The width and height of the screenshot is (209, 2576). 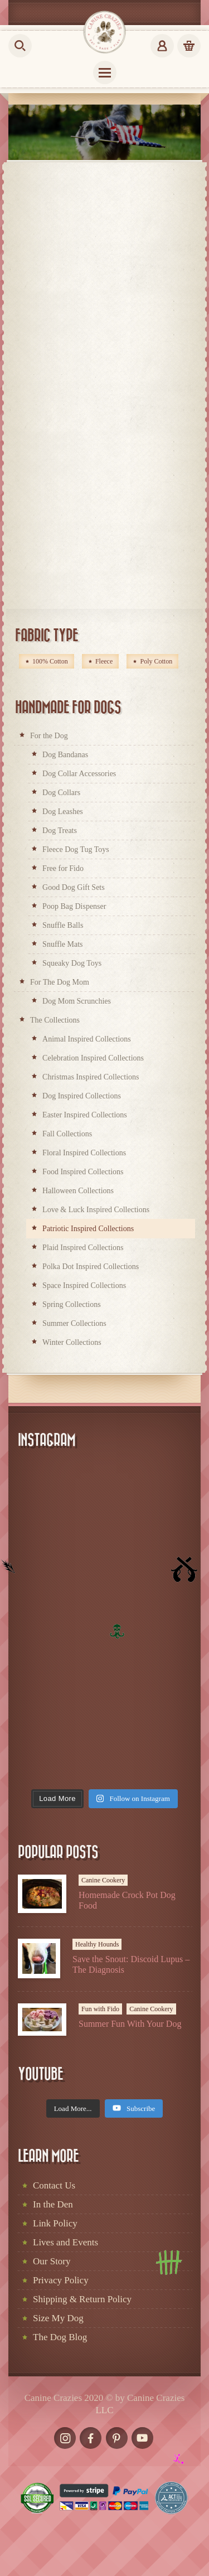 What do you see at coordinates (117, 1631) in the screenshot?
I see `select cthulhu or eldritch horror faction` at bounding box center [117, 1631].